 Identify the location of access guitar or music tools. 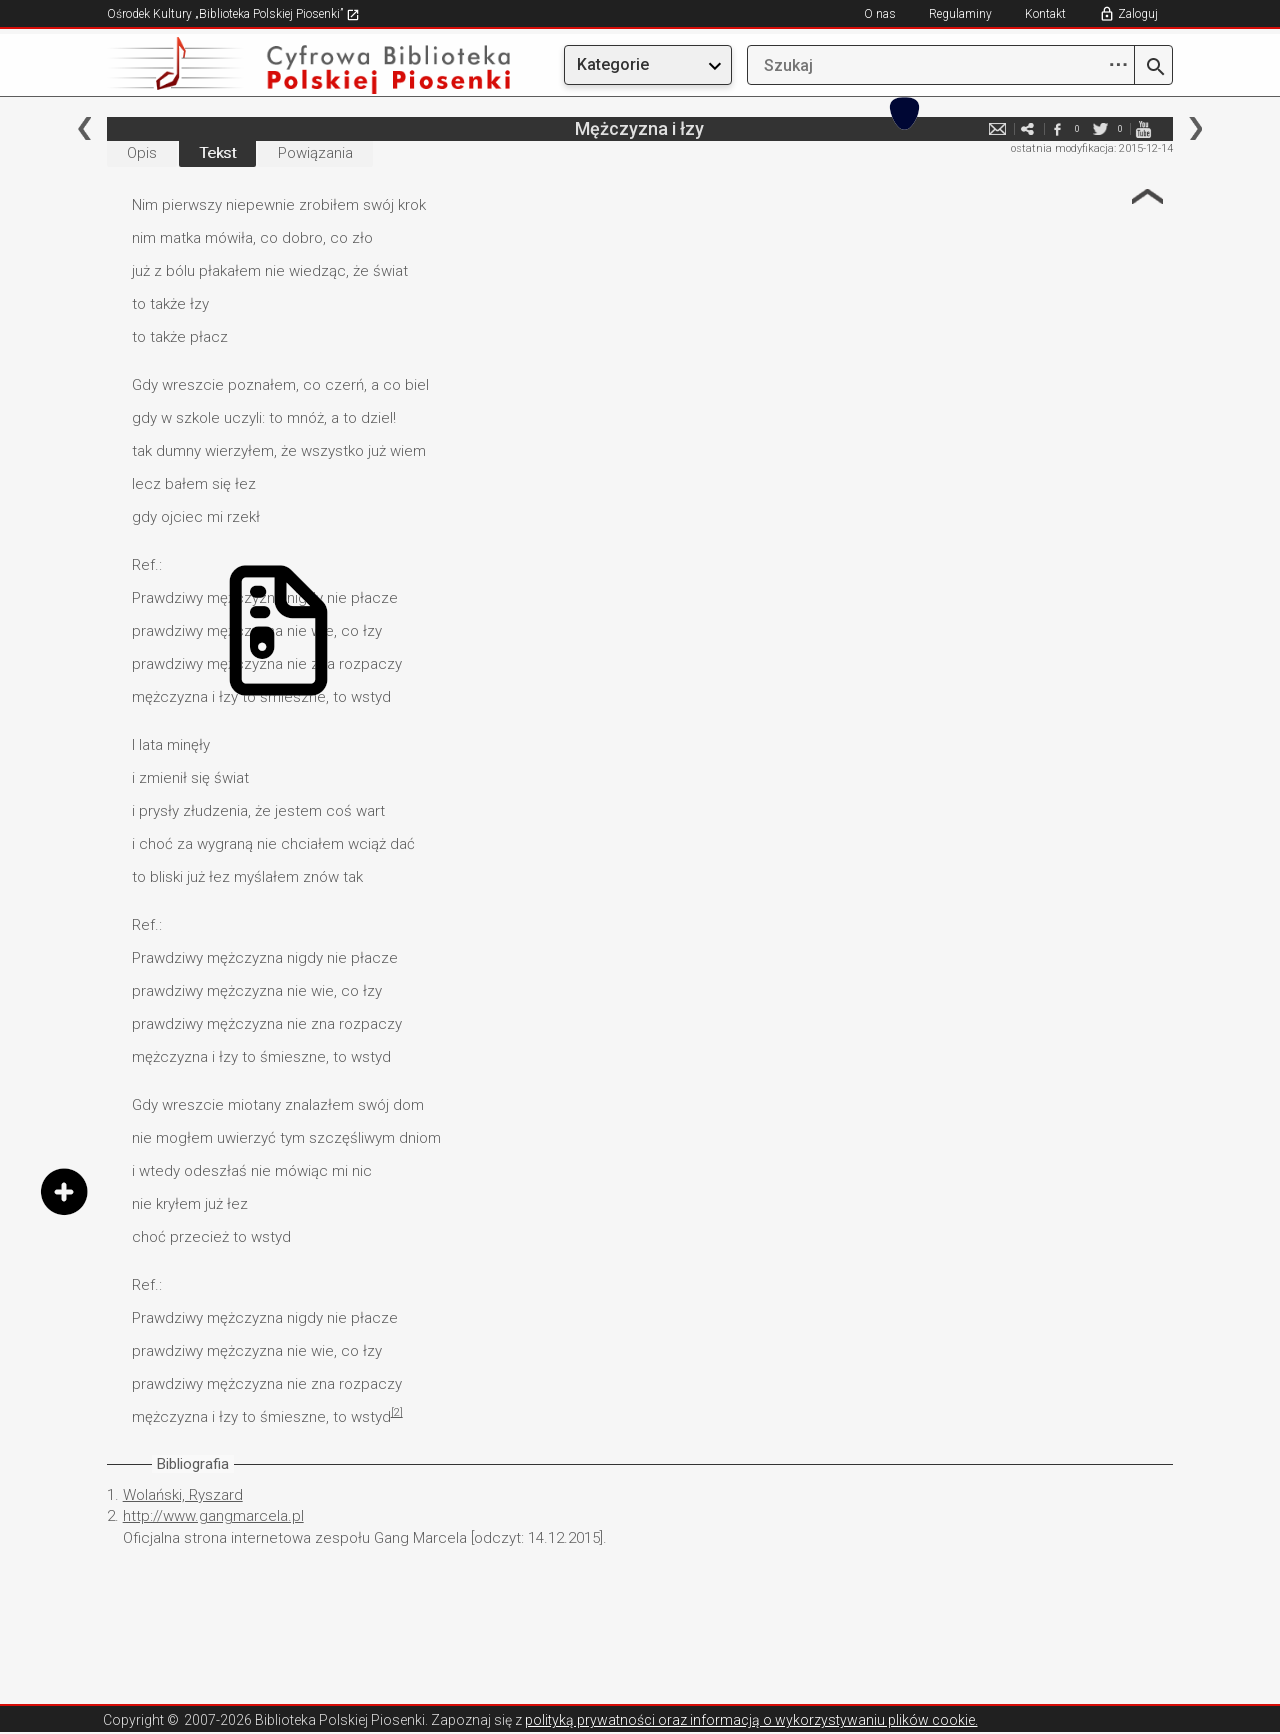
(904, 113).